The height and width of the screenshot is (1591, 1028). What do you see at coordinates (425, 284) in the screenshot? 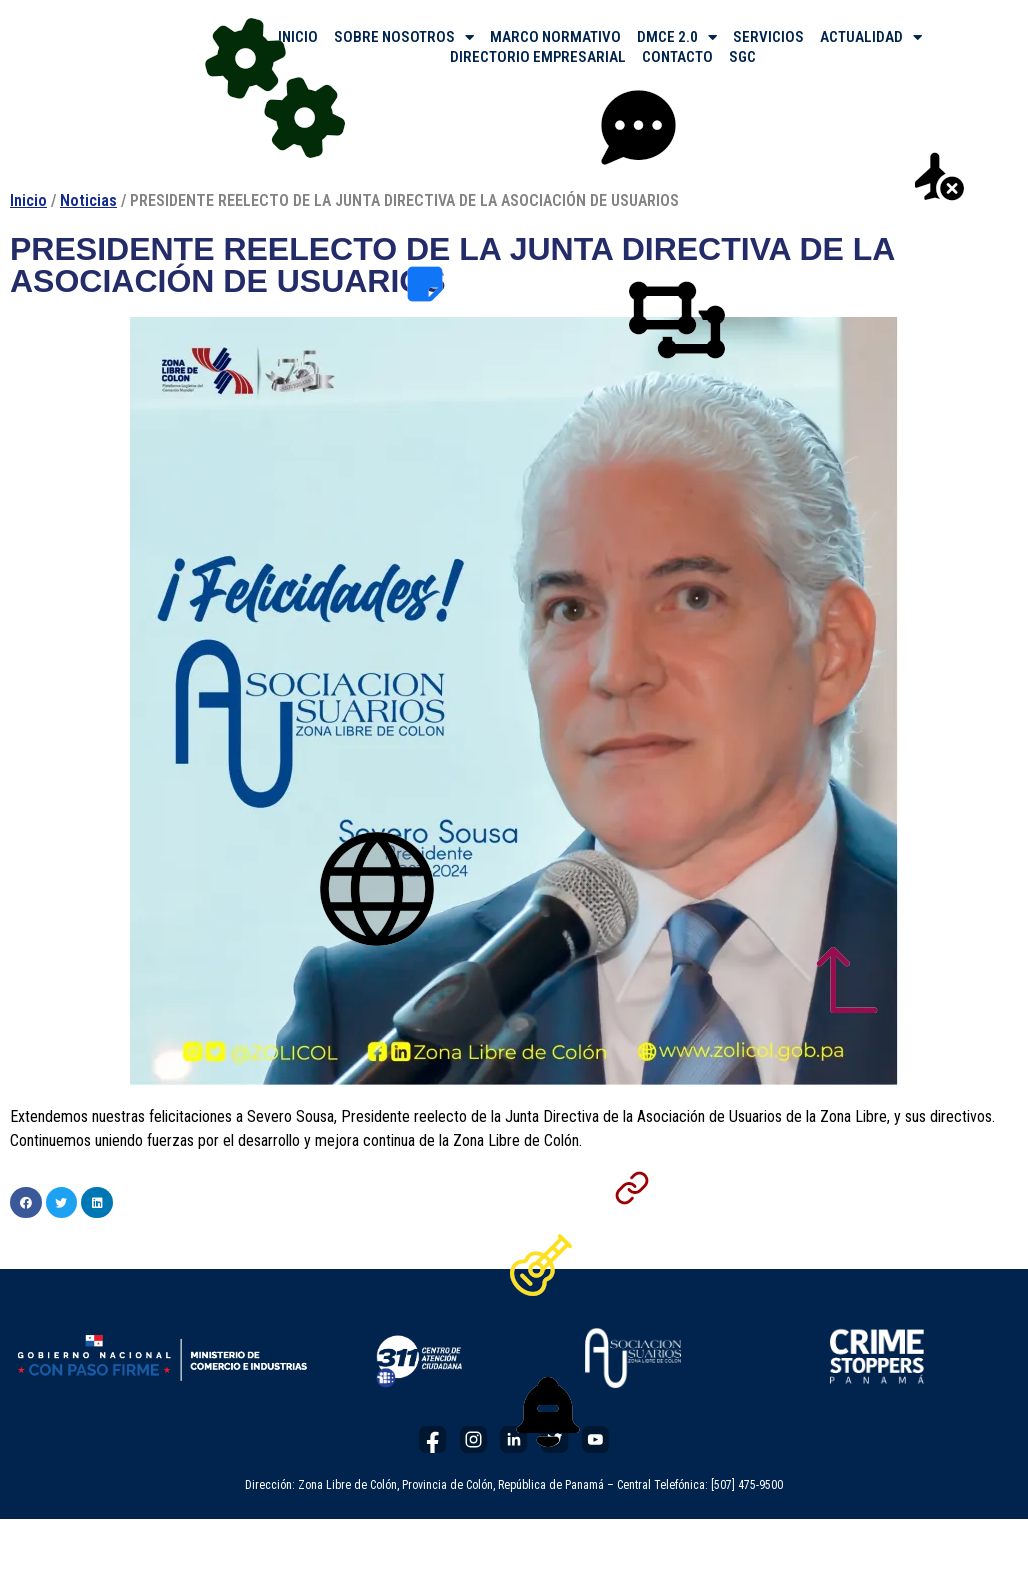
I see `add a new sticky note` at bounding box center [425, 284].